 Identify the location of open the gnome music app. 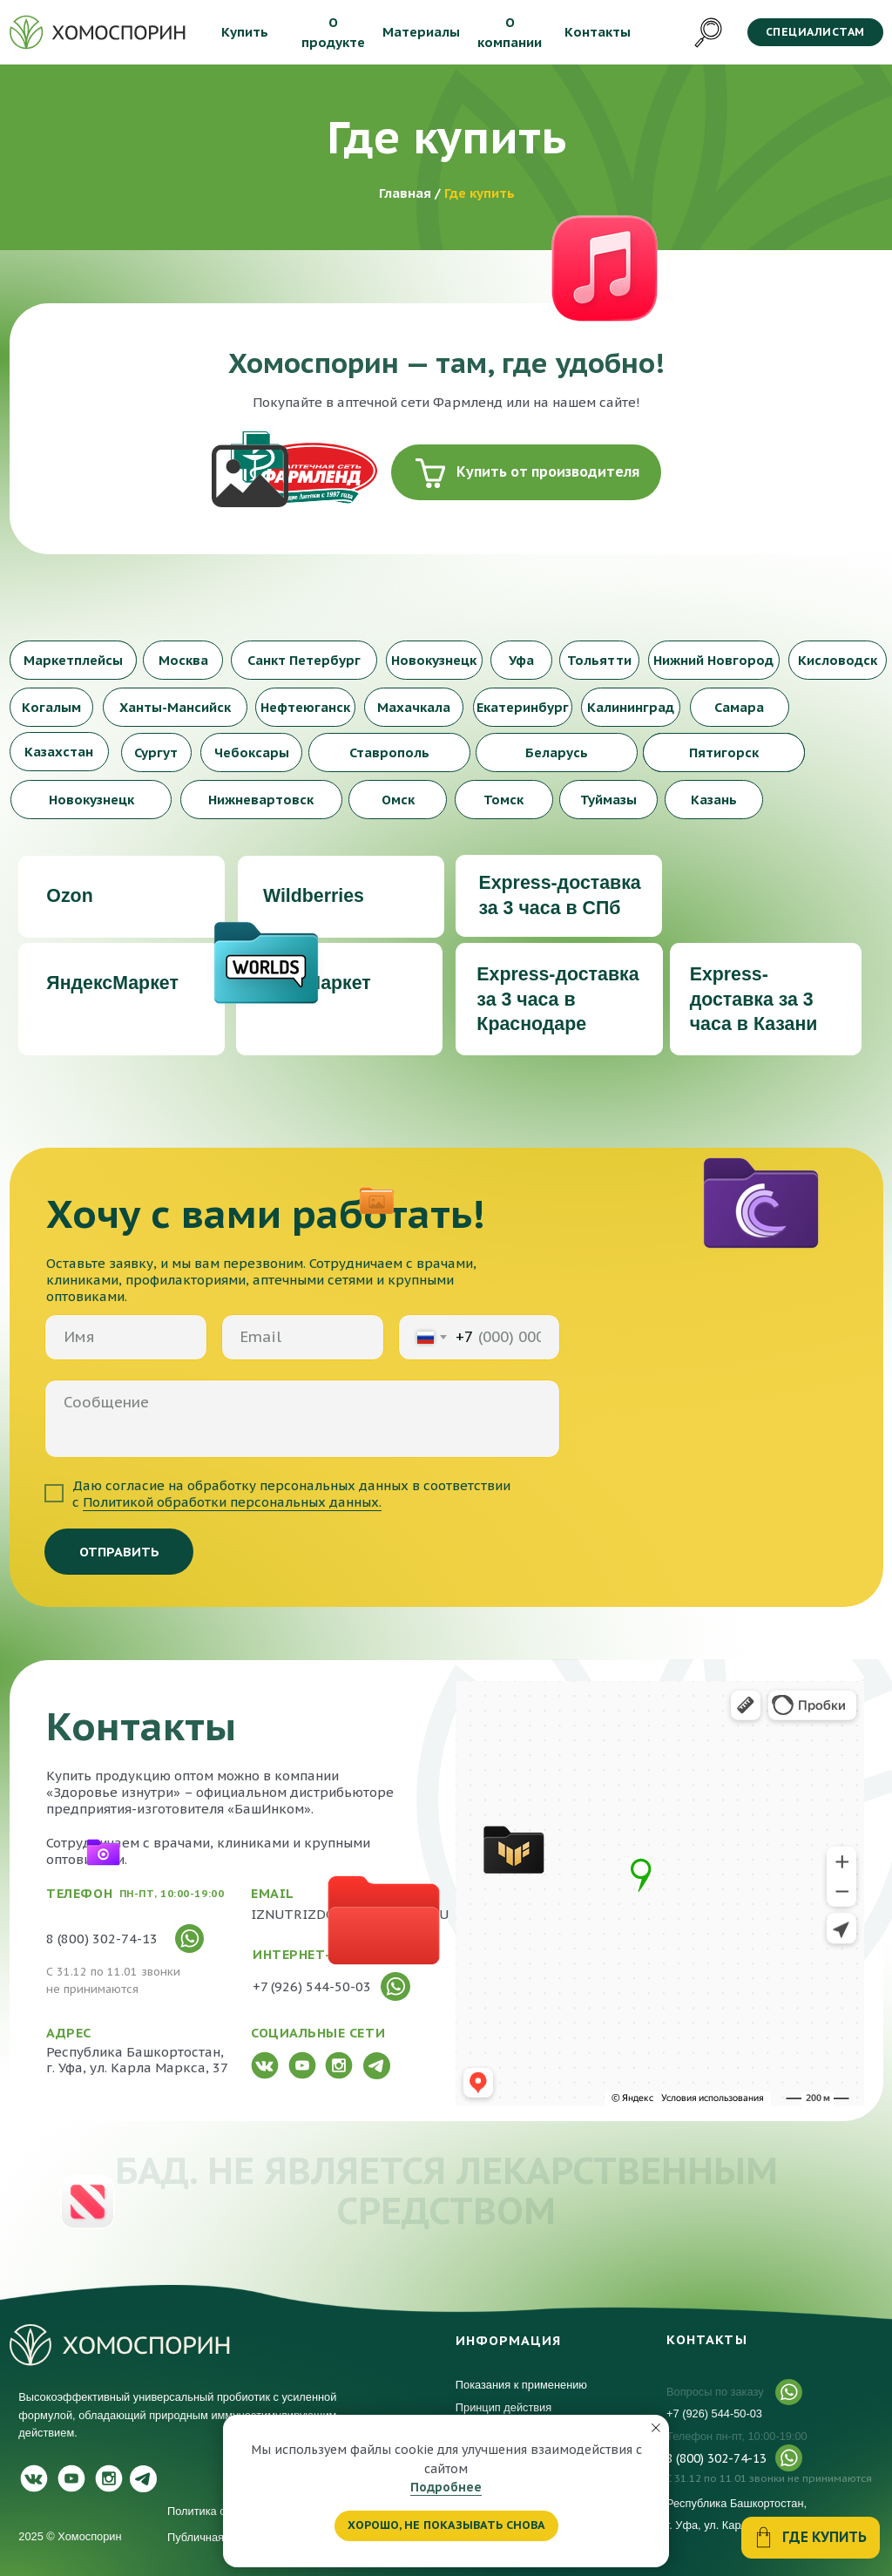
(605, 268).